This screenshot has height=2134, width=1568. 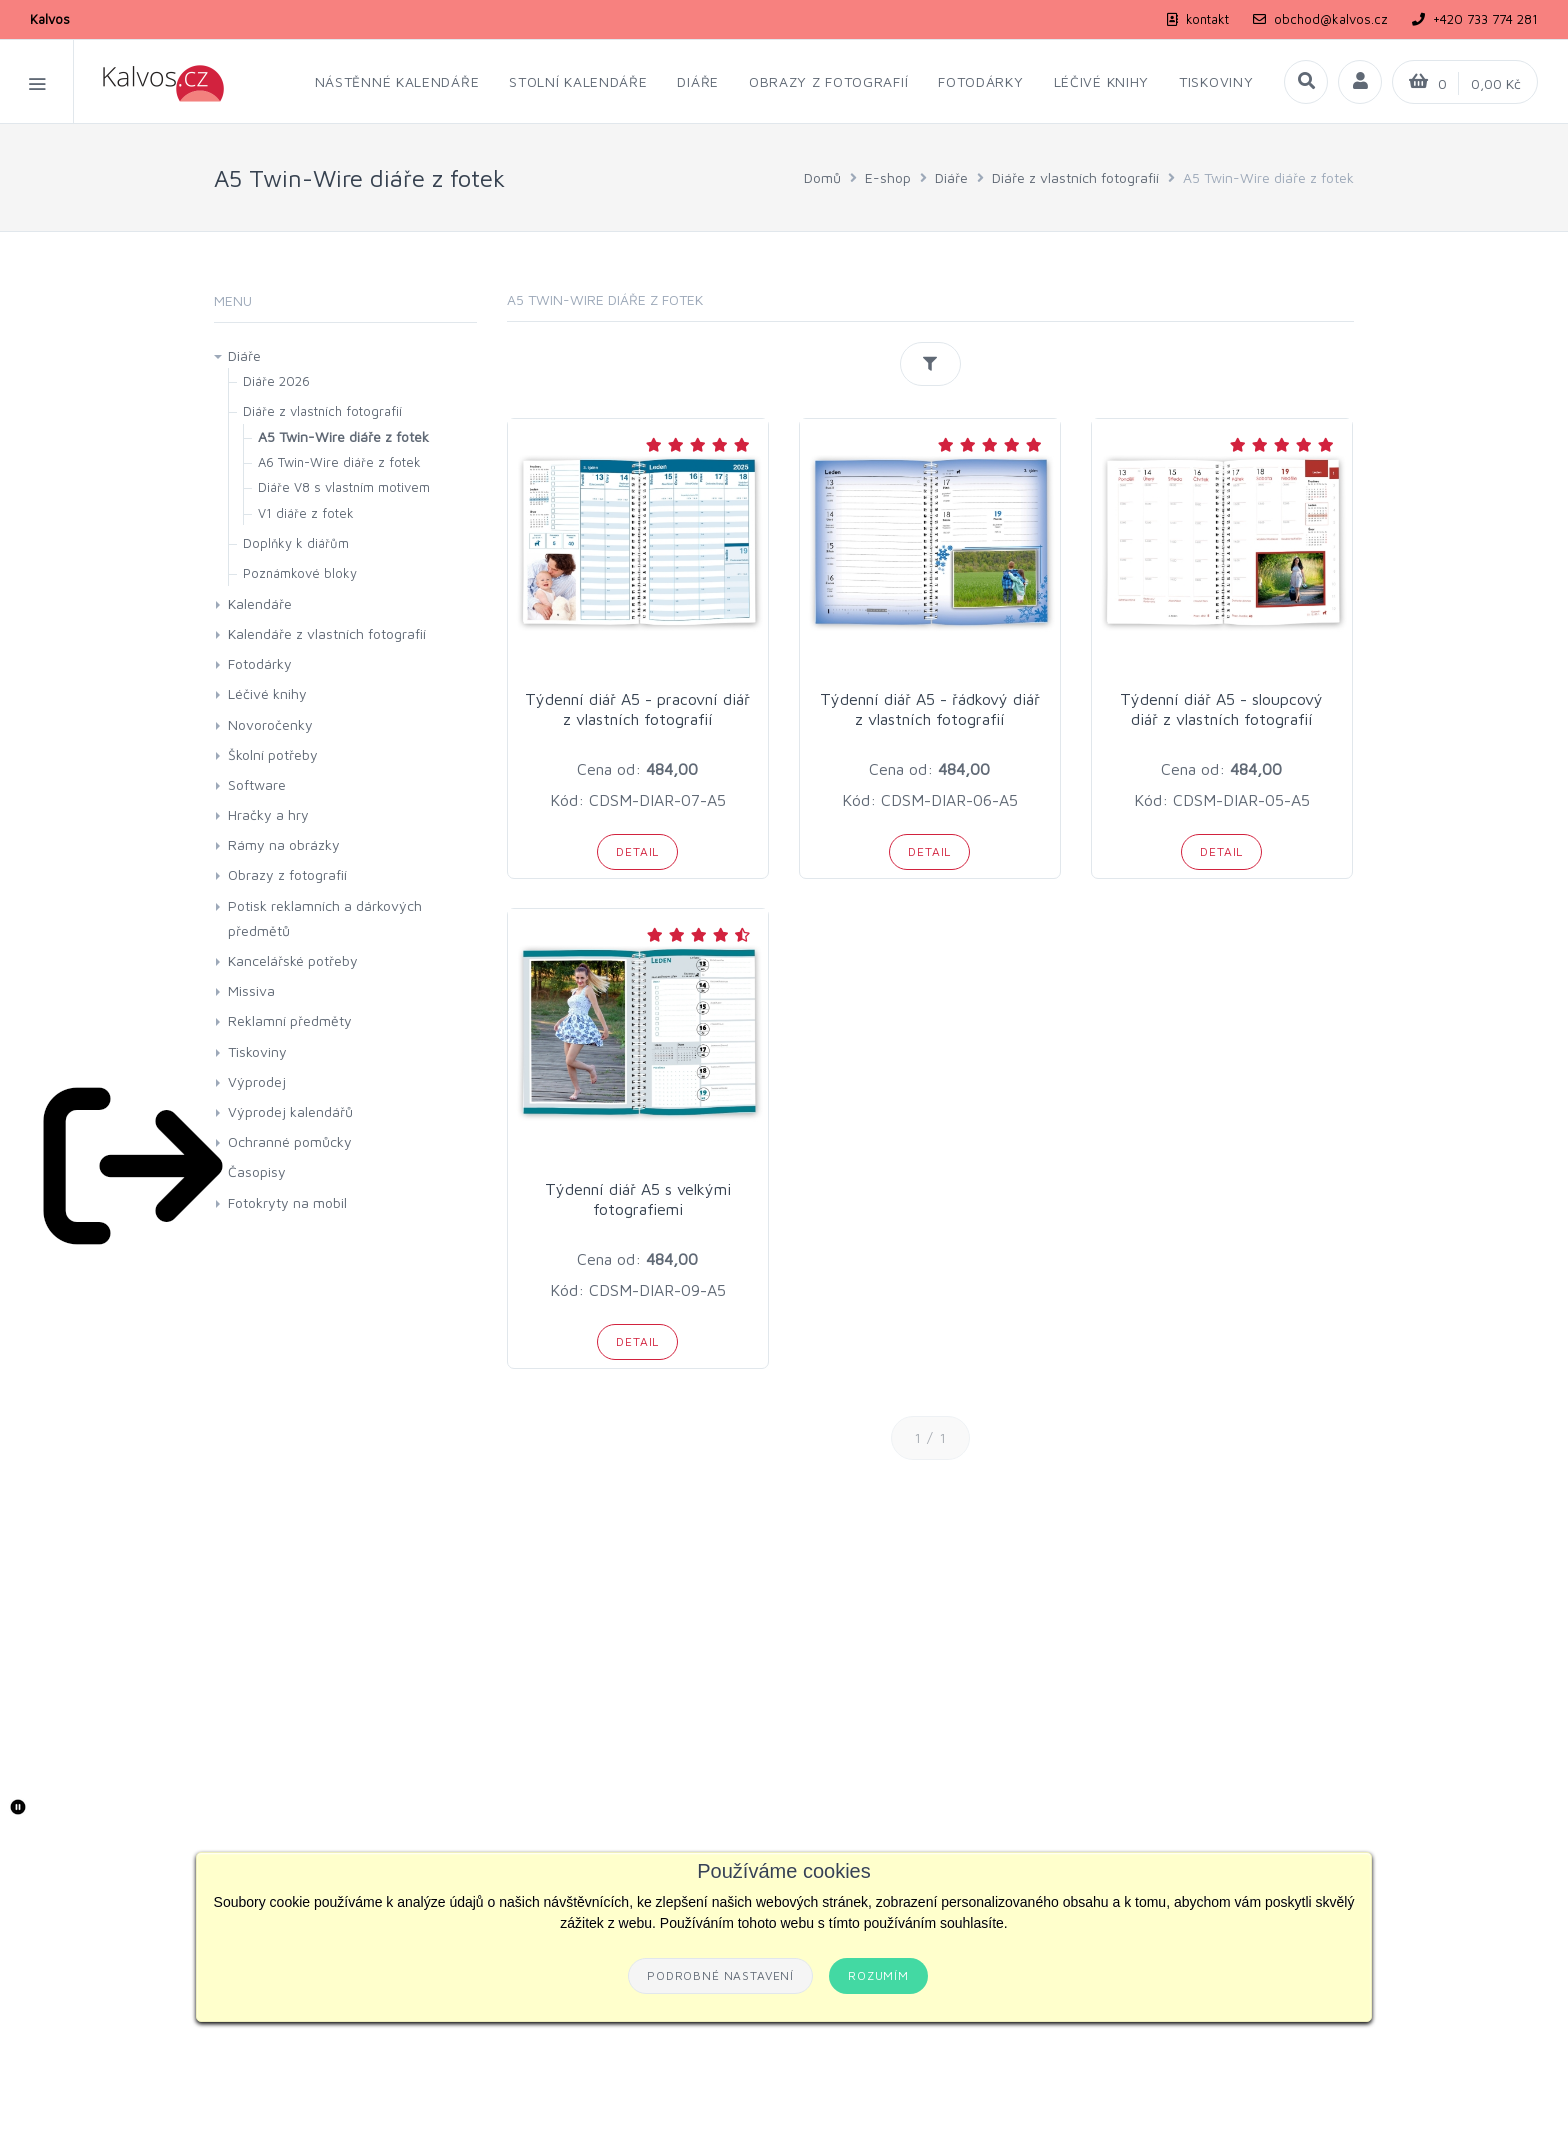 What do you see at coordinates (133, 1166) in the screenshot?
I see `log out of your account` at bounding box center [133, 1166].